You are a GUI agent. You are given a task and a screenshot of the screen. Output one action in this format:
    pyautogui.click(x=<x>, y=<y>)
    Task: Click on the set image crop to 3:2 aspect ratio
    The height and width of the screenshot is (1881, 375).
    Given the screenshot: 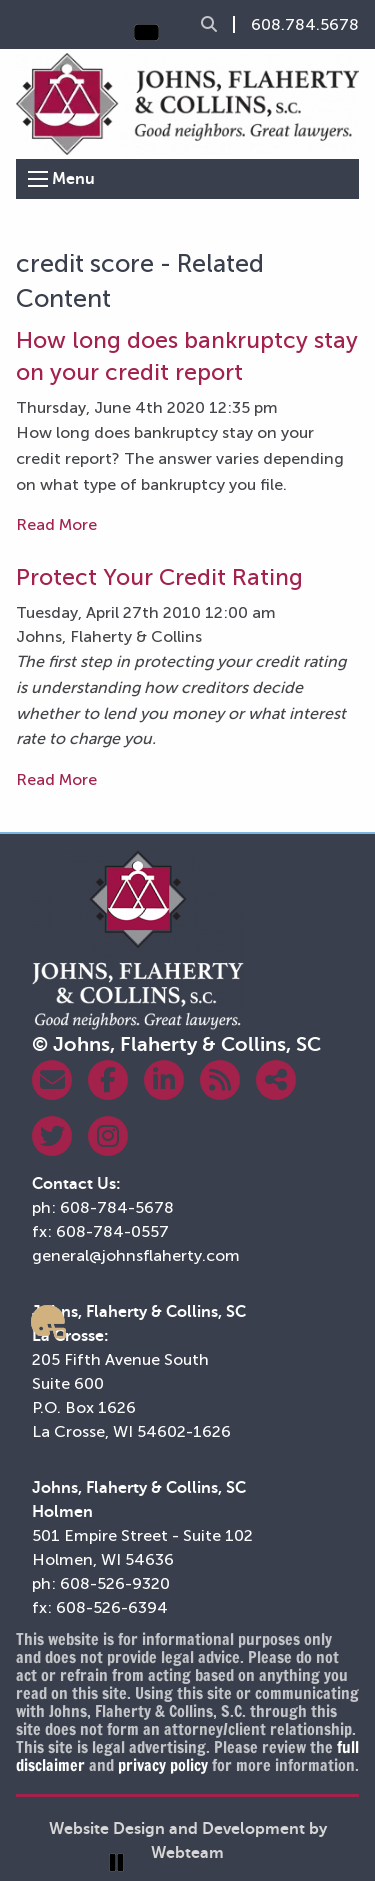 What is the action you would take?
    pyautogui.click(x=146, y=32)
    